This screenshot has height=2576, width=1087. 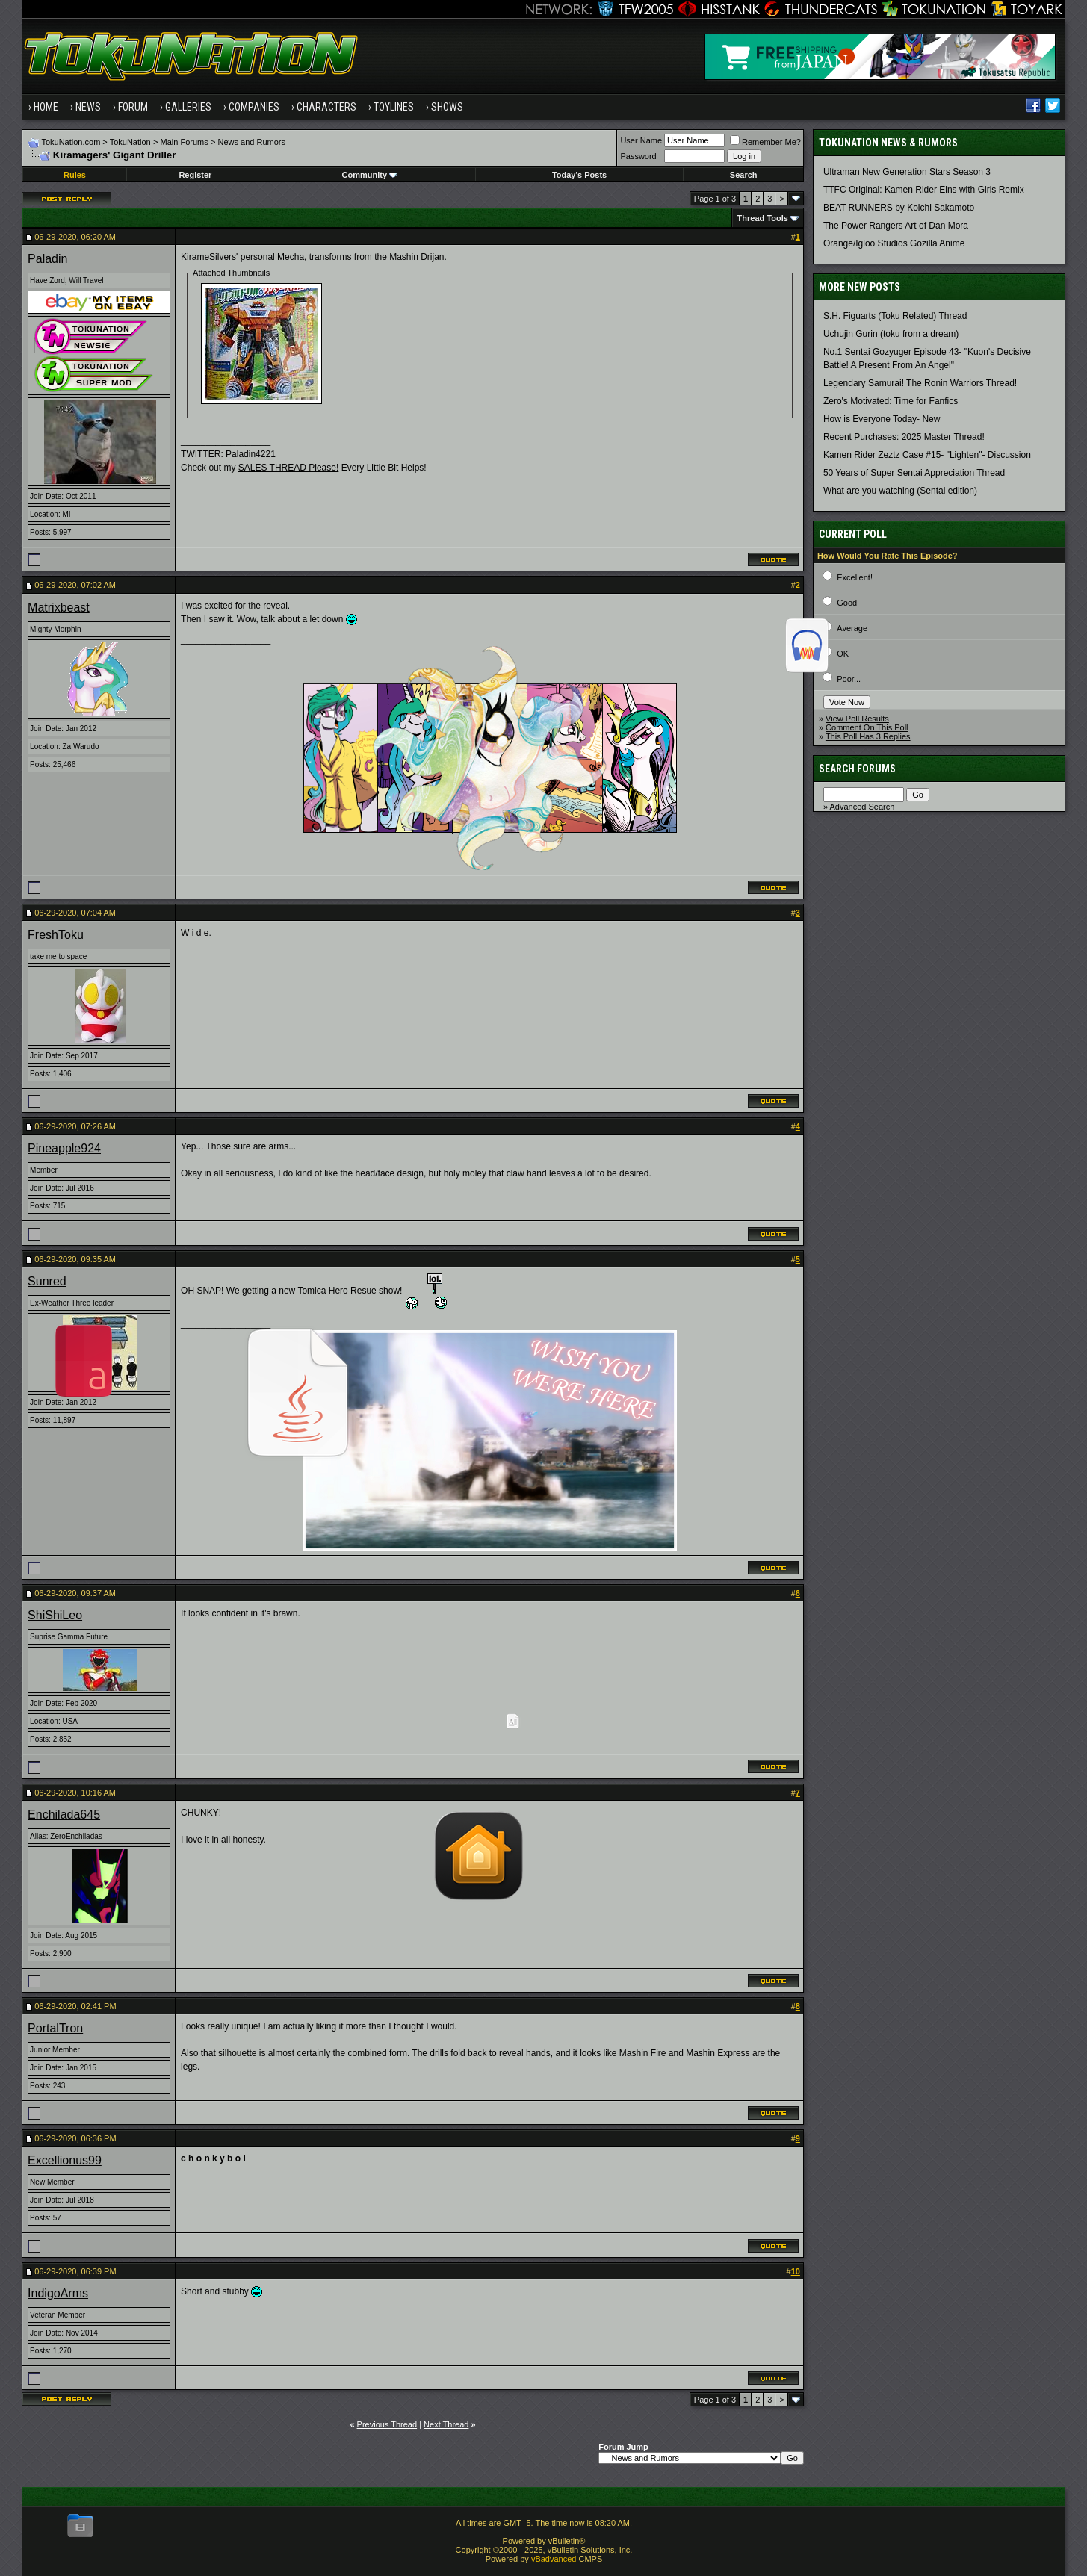 What do you see at coordinates (512, 1721) in the screenshot?
I see `open a rich text document` at bounding box center [512, 1721].